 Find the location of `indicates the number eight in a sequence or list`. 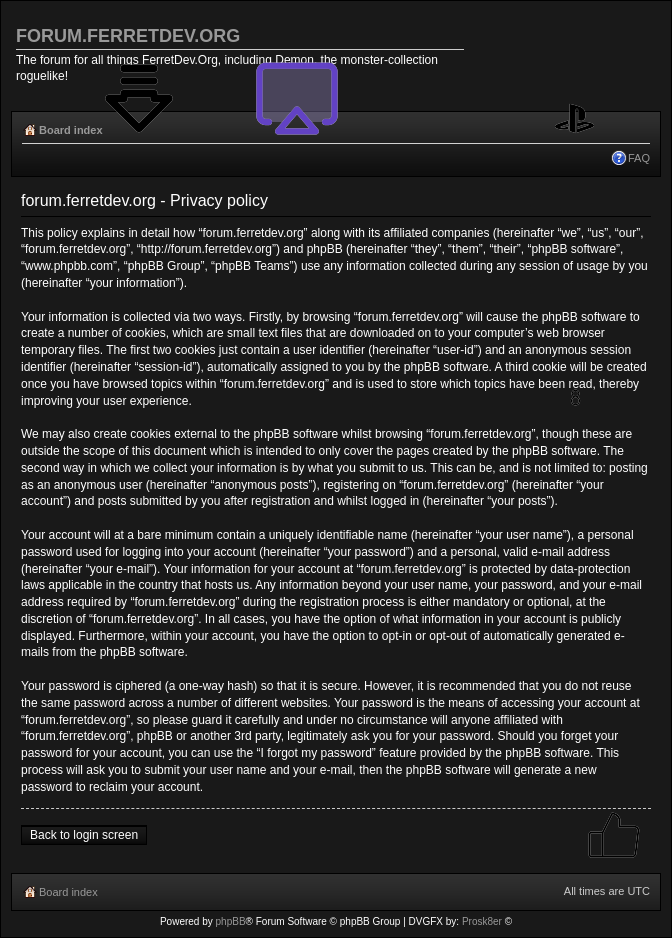

indicates the number eight in a sequence or list is located at coordinates (575, 397).